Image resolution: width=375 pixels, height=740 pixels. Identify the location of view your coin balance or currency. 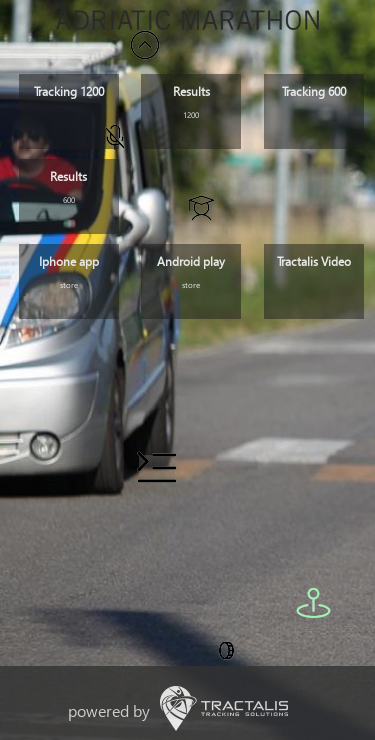
(226, 650).